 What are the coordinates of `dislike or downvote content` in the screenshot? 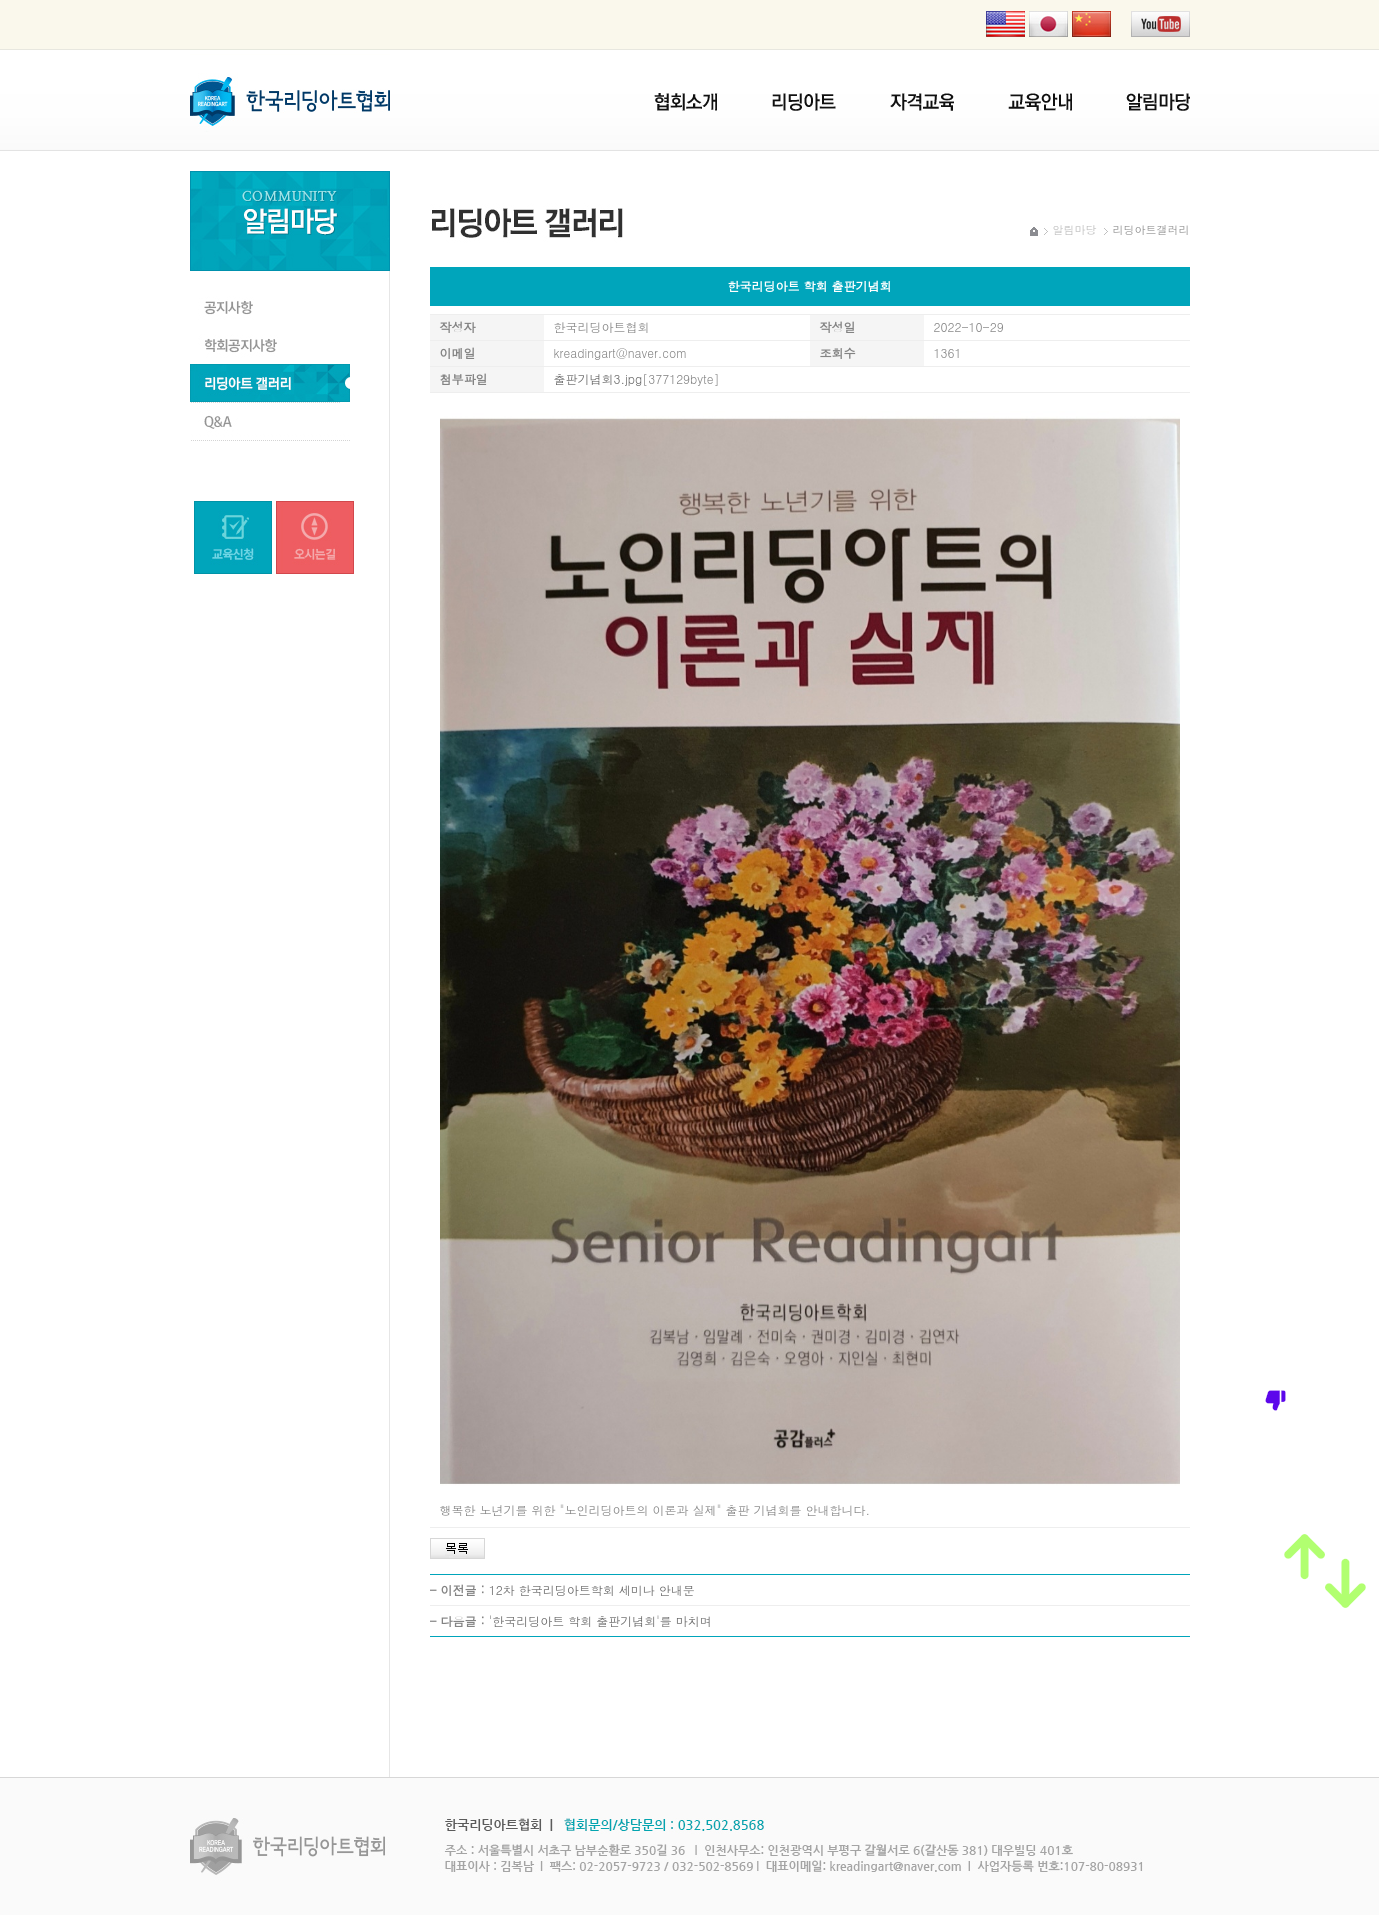 It's located at (1275, 1400).